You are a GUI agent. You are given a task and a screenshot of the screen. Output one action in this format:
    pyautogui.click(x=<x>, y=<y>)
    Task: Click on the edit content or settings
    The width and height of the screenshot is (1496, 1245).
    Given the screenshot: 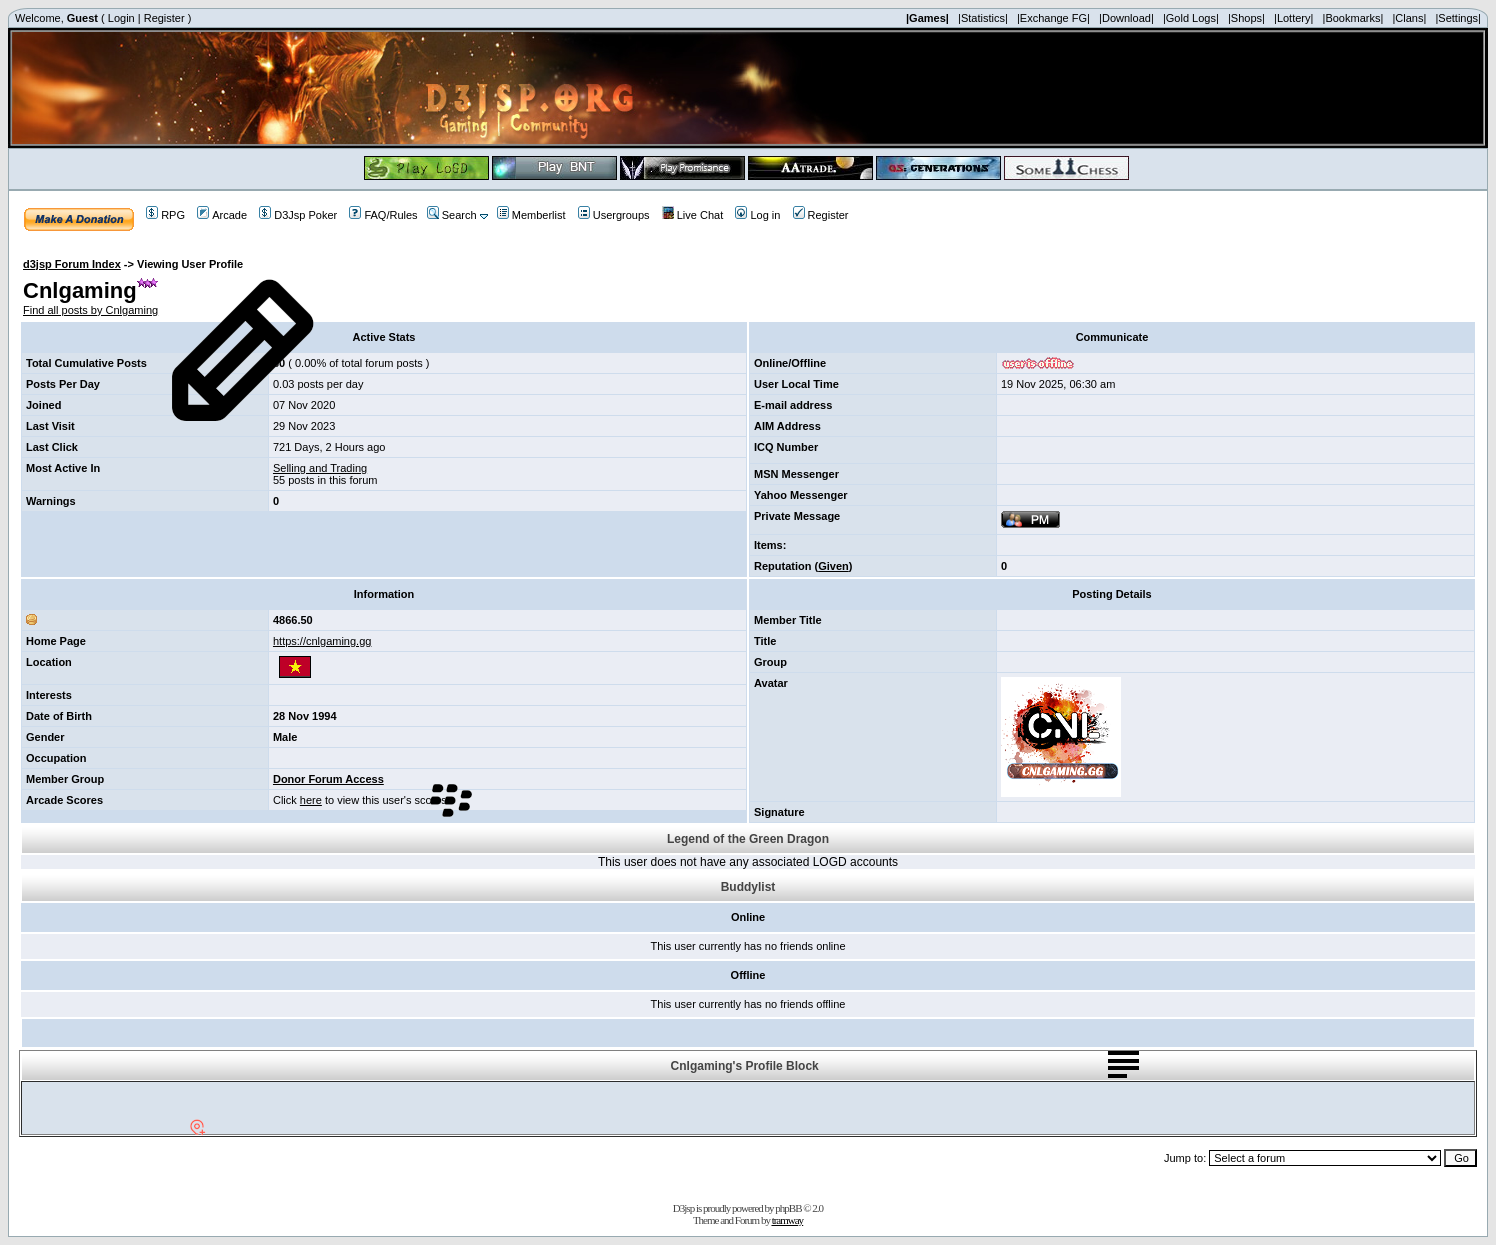 What is the action you would take?
    pyautogui.click(x=240, y=353)
    